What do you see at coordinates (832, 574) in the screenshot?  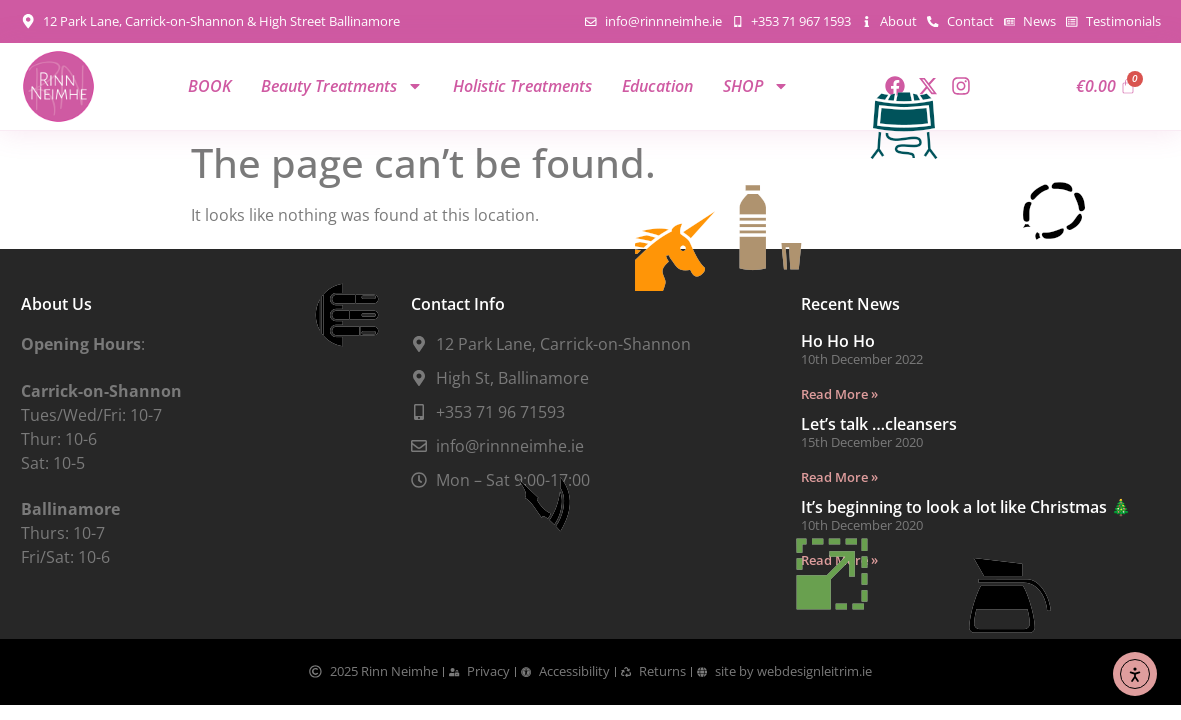 I see `resize an element or window` at bounding box center [832, 574].